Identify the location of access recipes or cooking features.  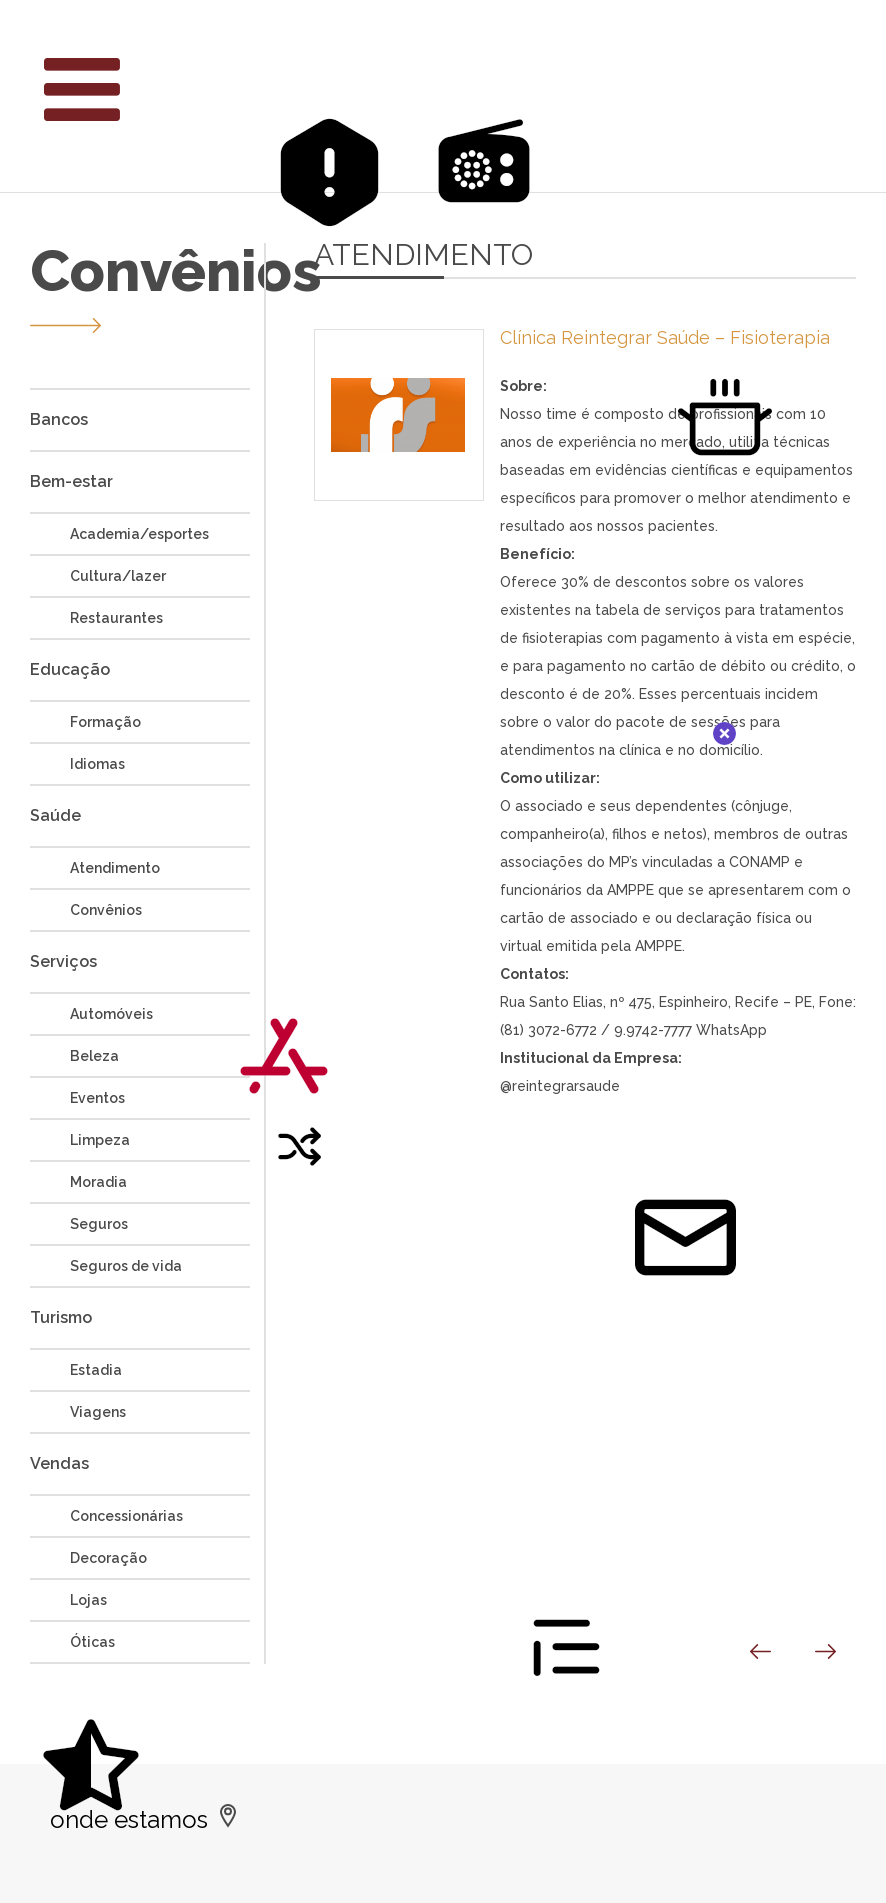
(725, 423).